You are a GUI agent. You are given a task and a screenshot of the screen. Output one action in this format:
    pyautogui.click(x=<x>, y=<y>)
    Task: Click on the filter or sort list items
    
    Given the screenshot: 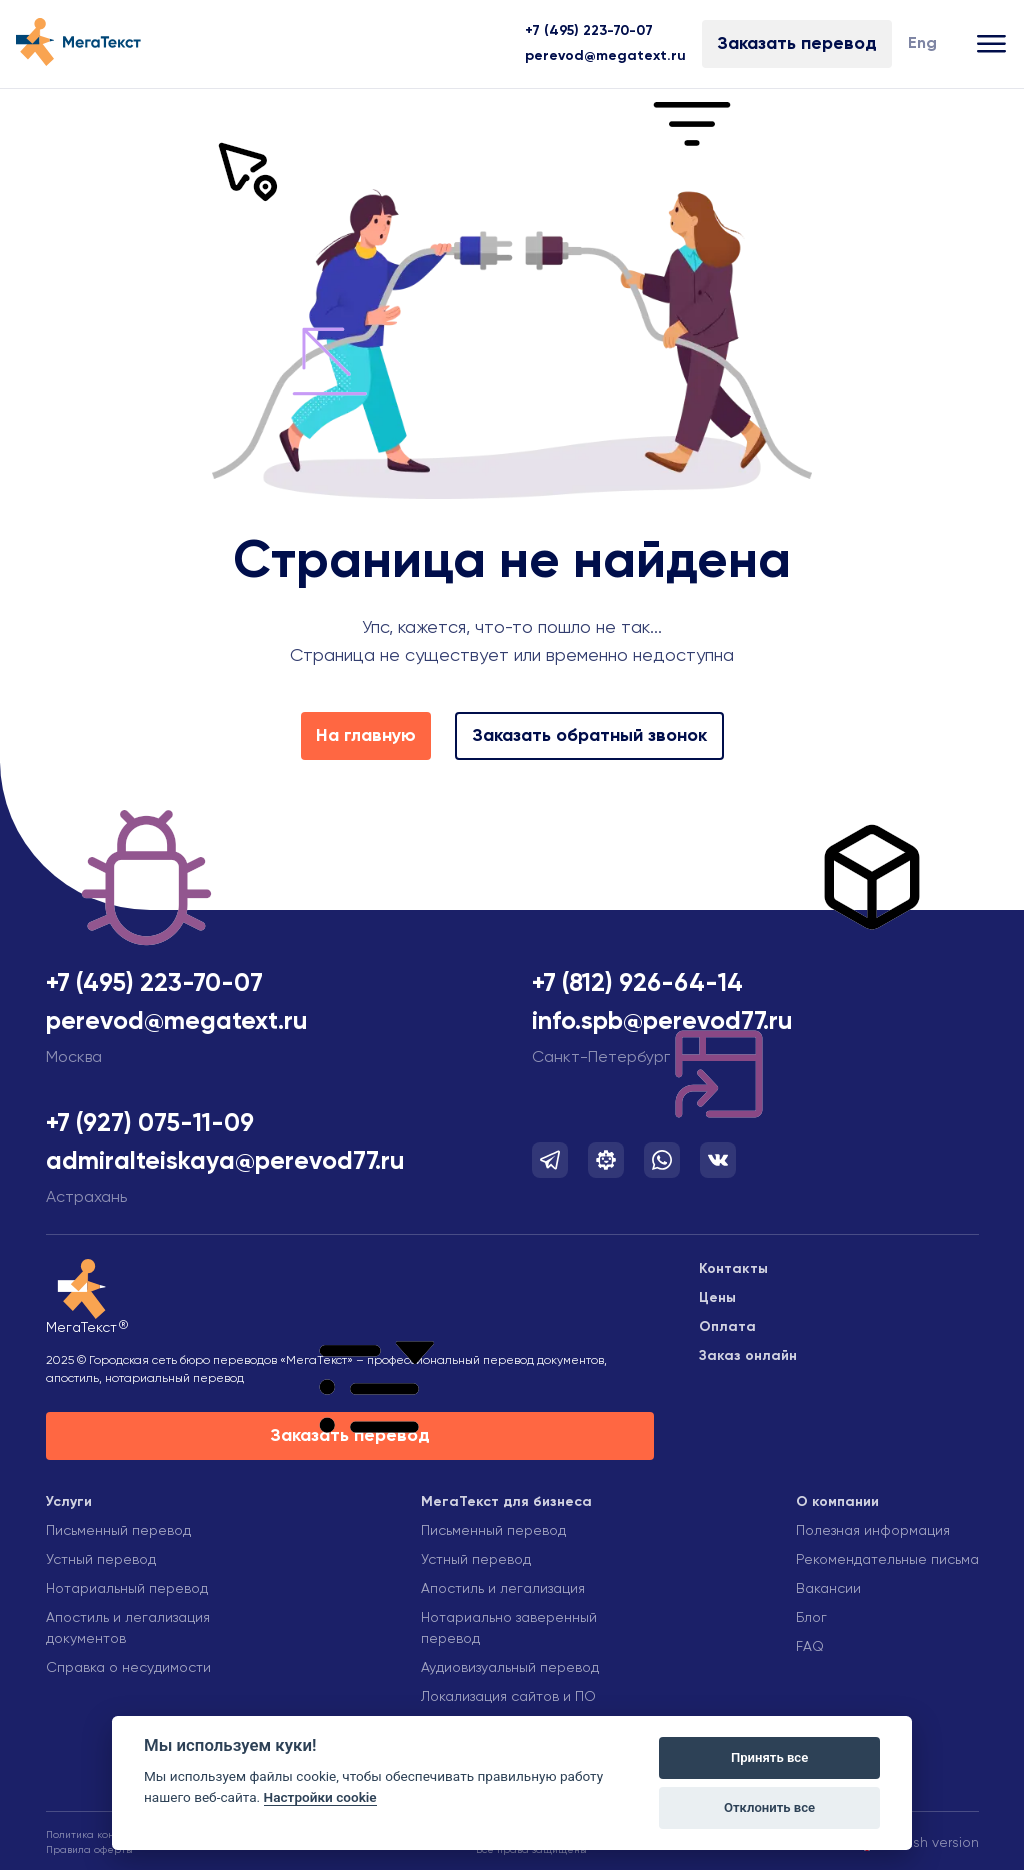 What is the action you would take?
    pyautogui.click(x=692, y=125)
    